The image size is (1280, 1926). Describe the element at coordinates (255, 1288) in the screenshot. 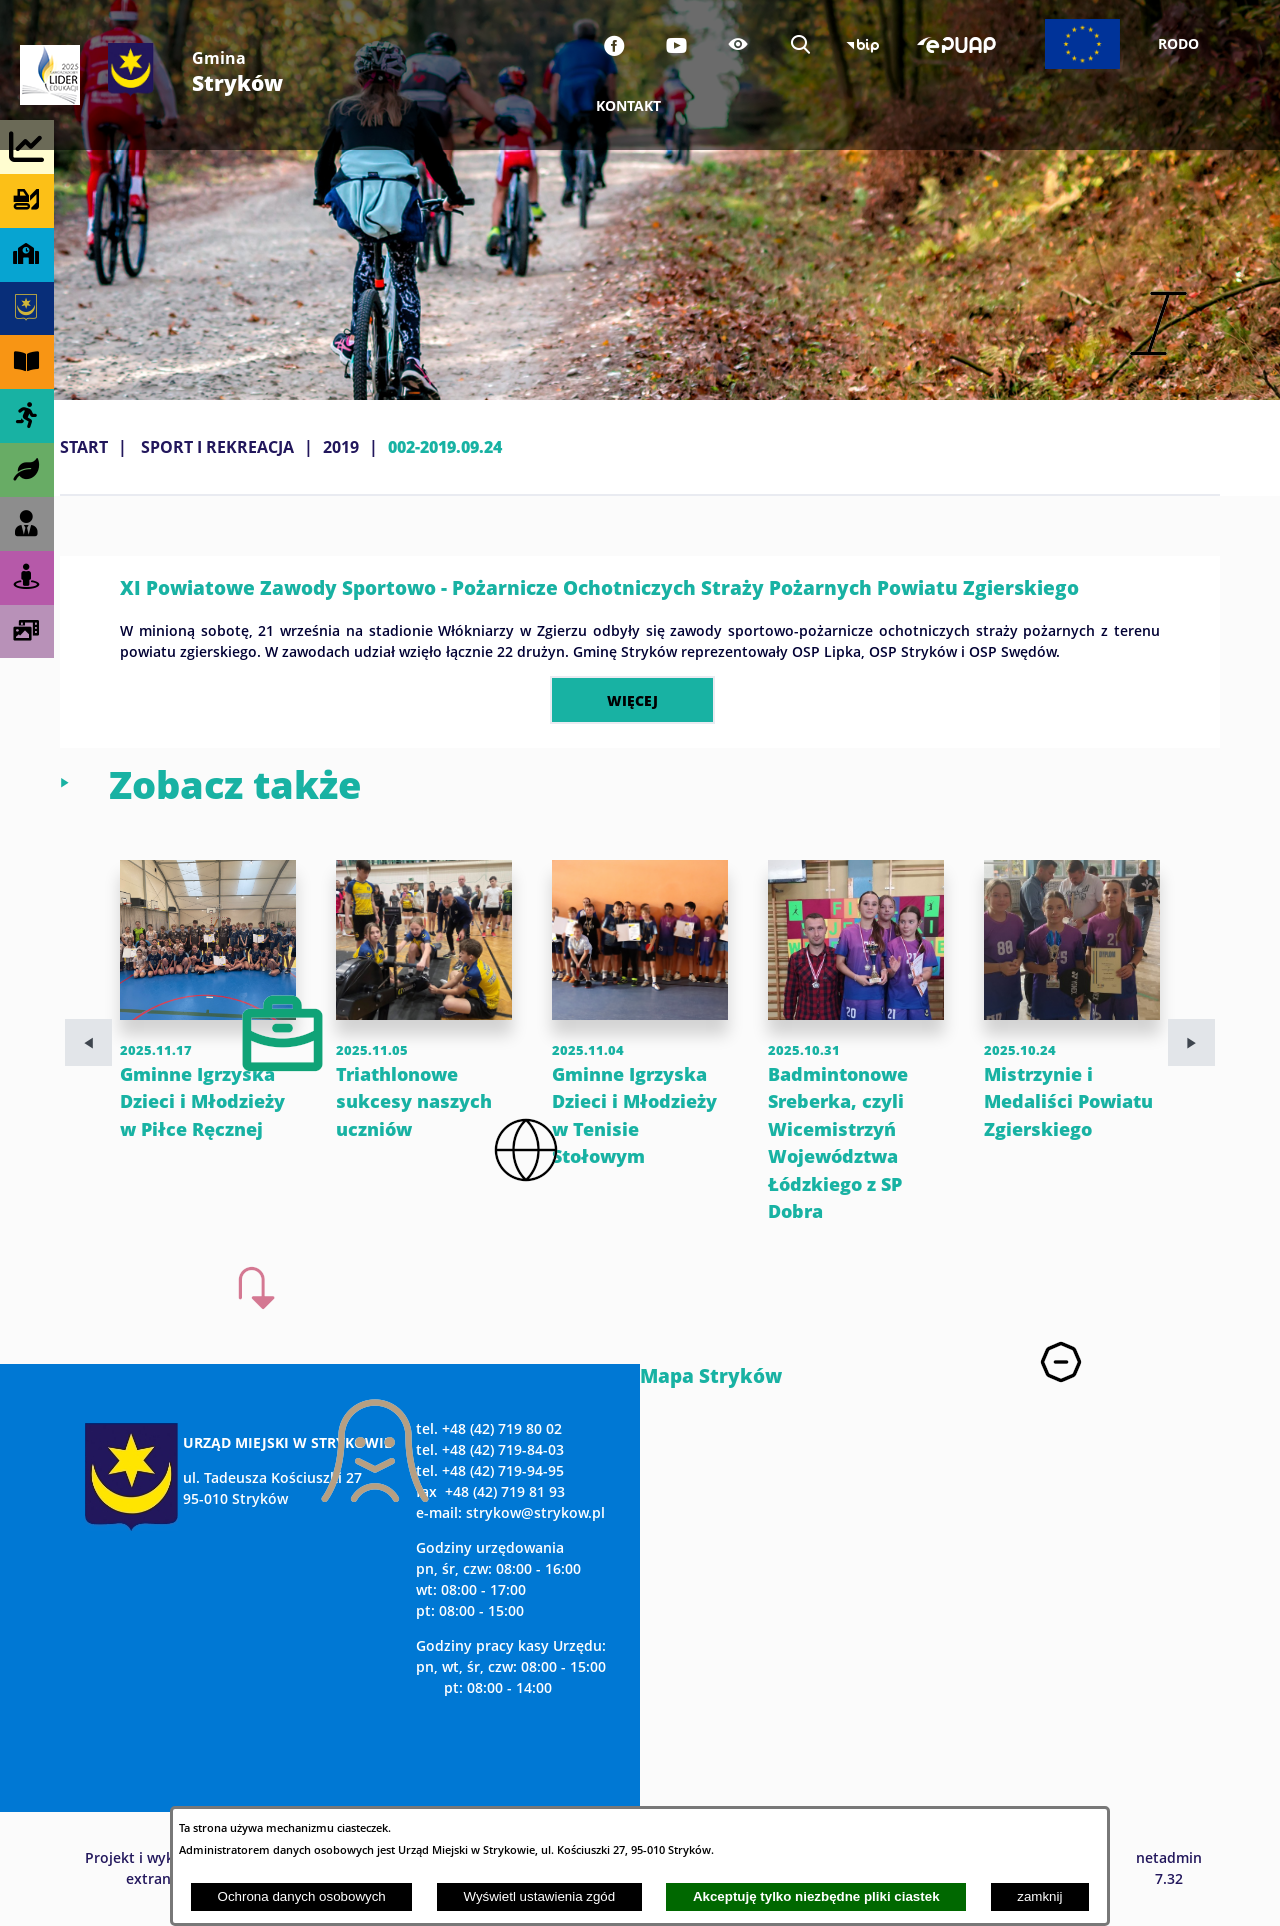

I see `redo or repeat last action` at that location.